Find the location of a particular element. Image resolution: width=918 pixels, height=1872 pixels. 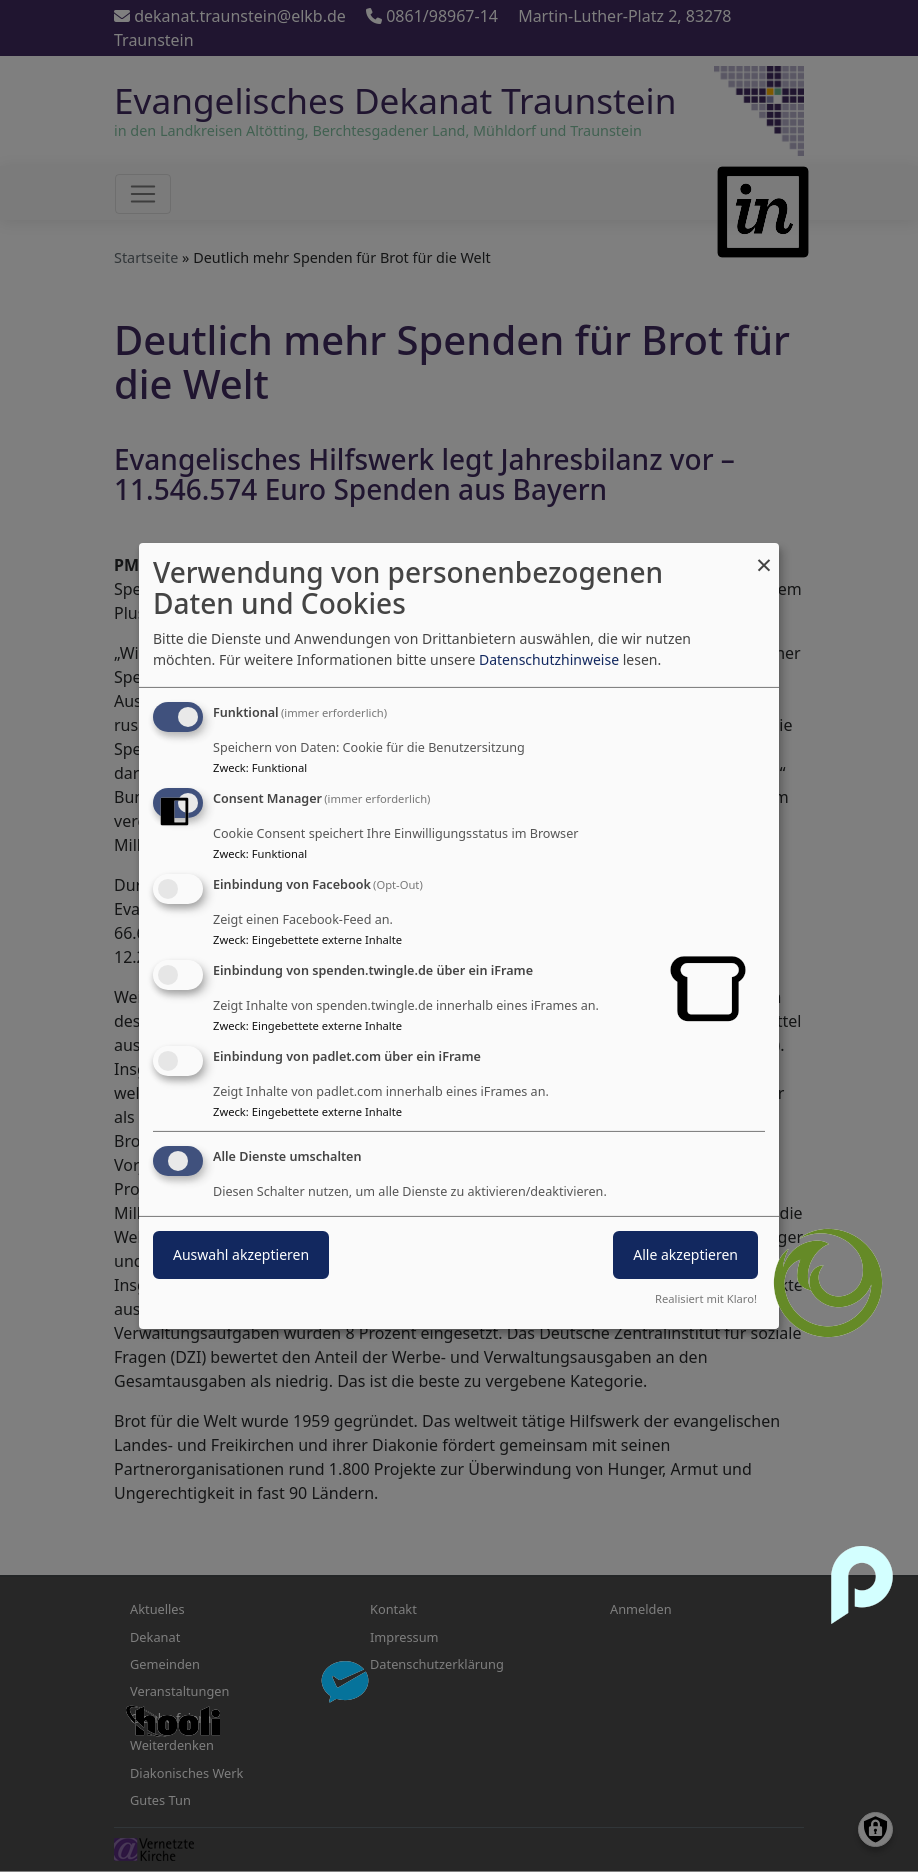

open Firefox browser is located at coordinates (828, 1283).